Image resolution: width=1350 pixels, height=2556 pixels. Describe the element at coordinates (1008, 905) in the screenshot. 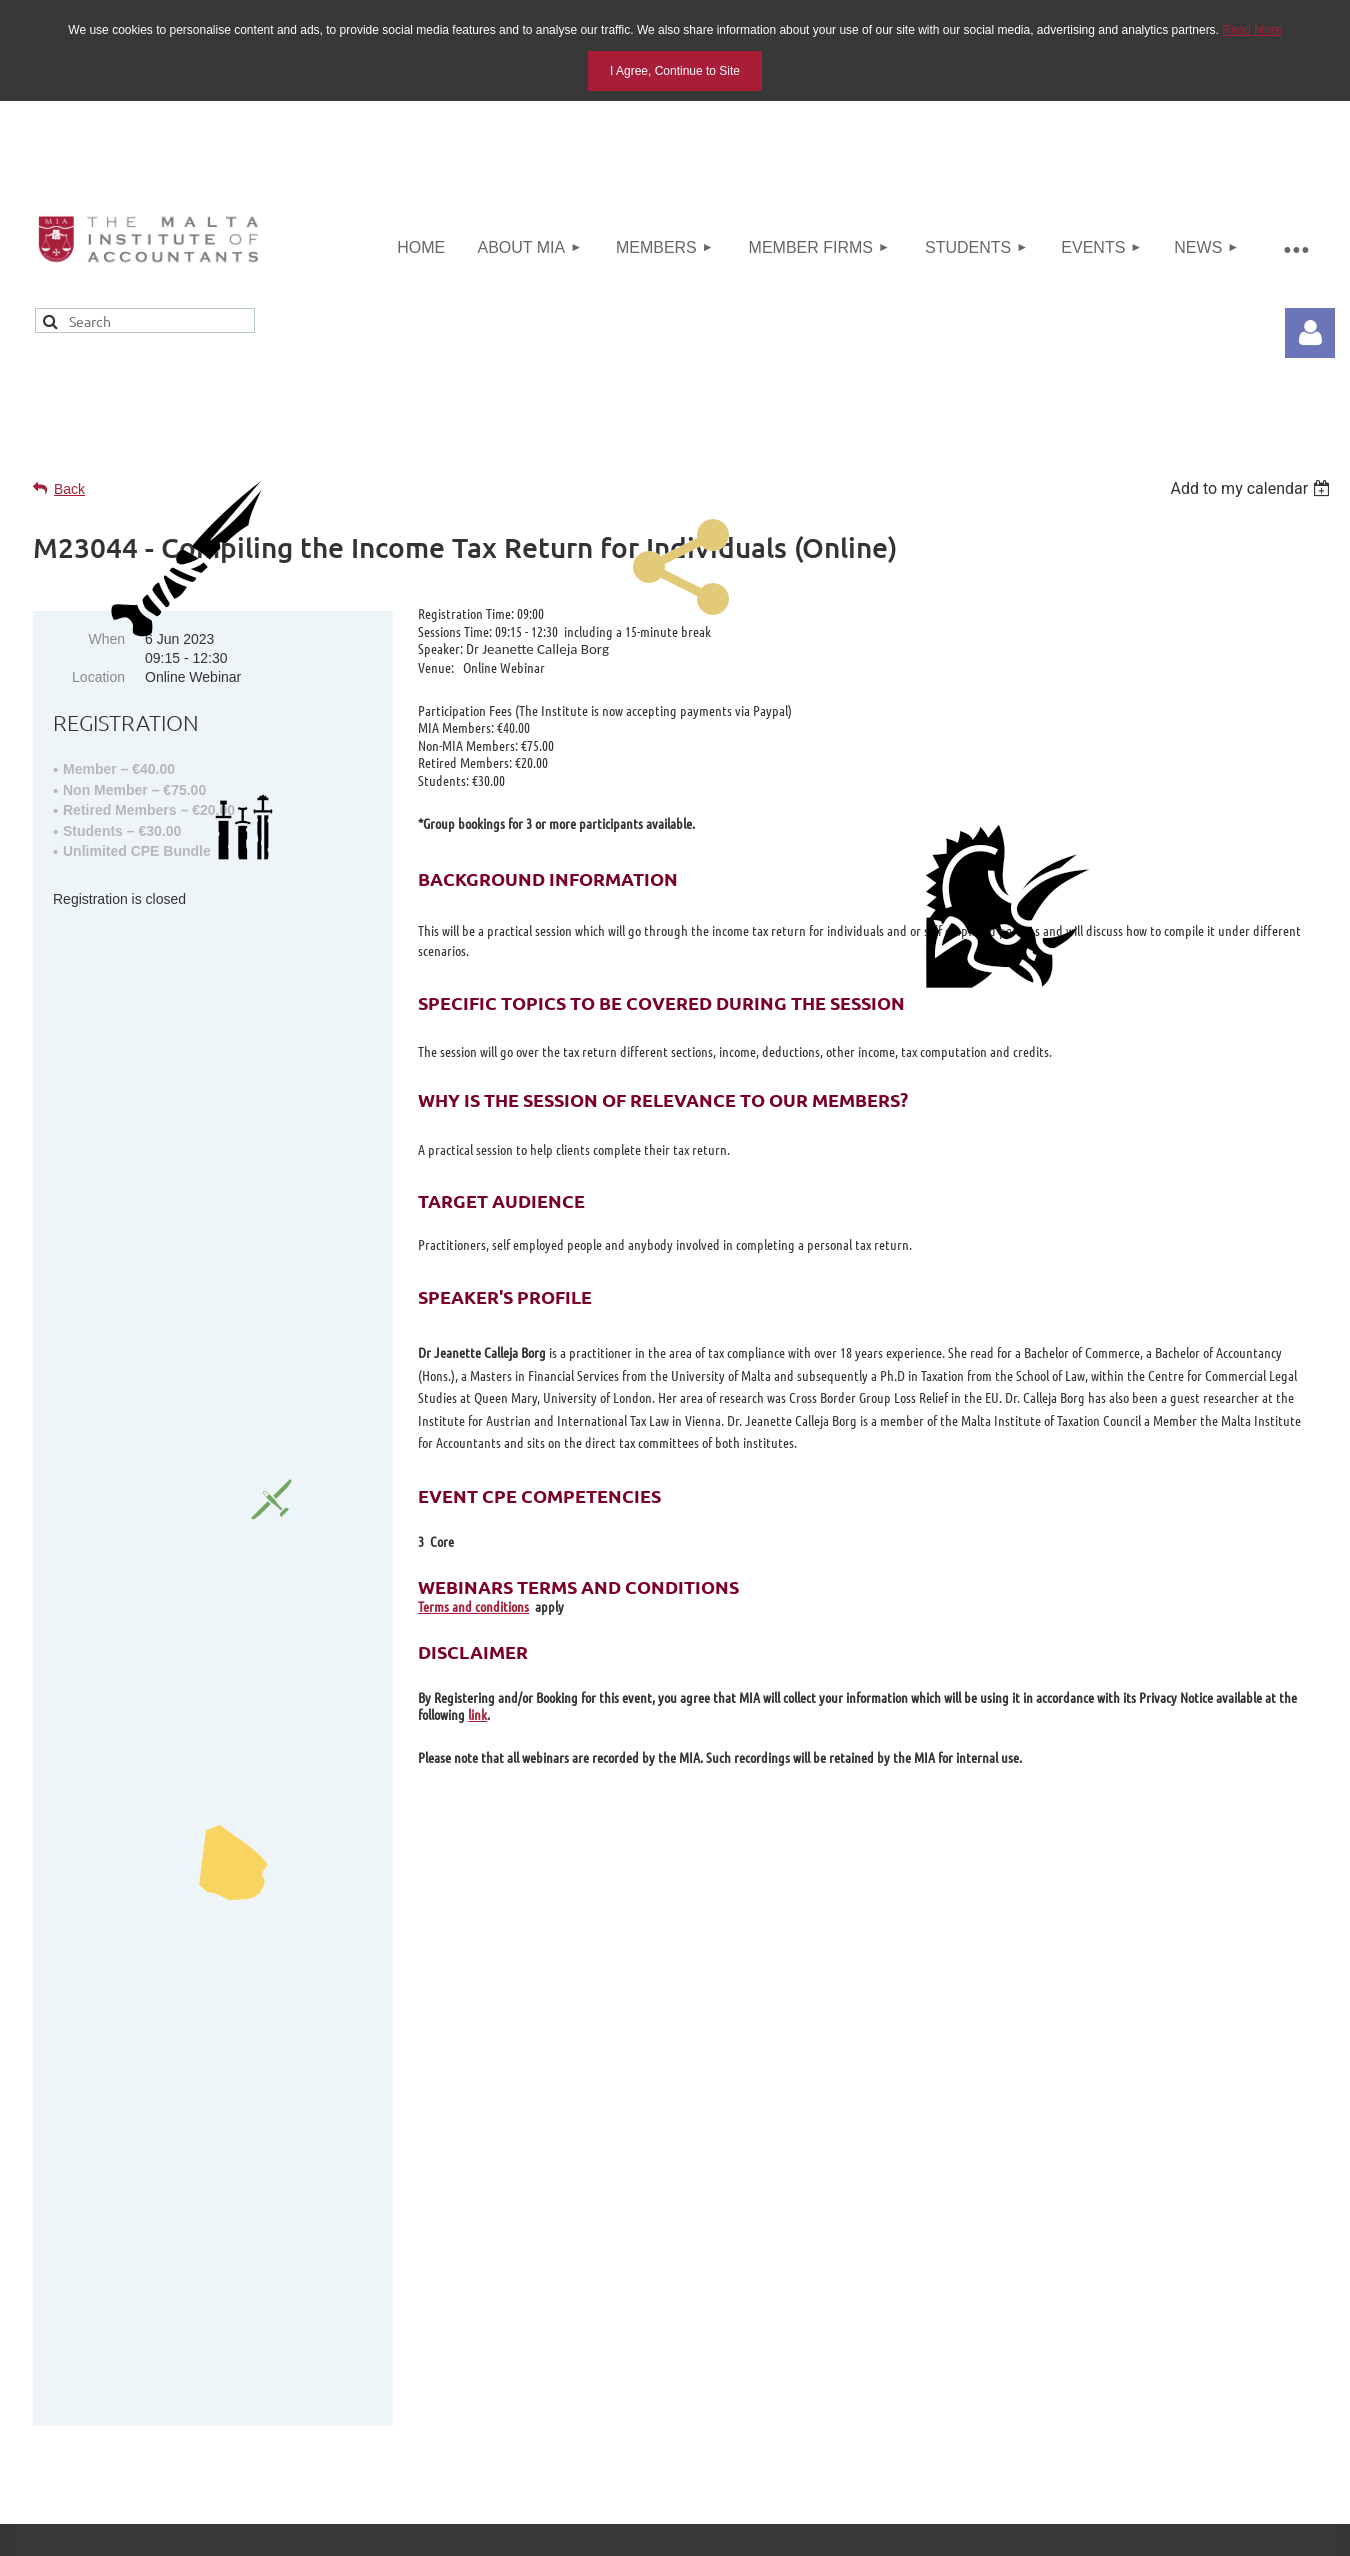

I see `access dinosaur-themed game or content` at that location.